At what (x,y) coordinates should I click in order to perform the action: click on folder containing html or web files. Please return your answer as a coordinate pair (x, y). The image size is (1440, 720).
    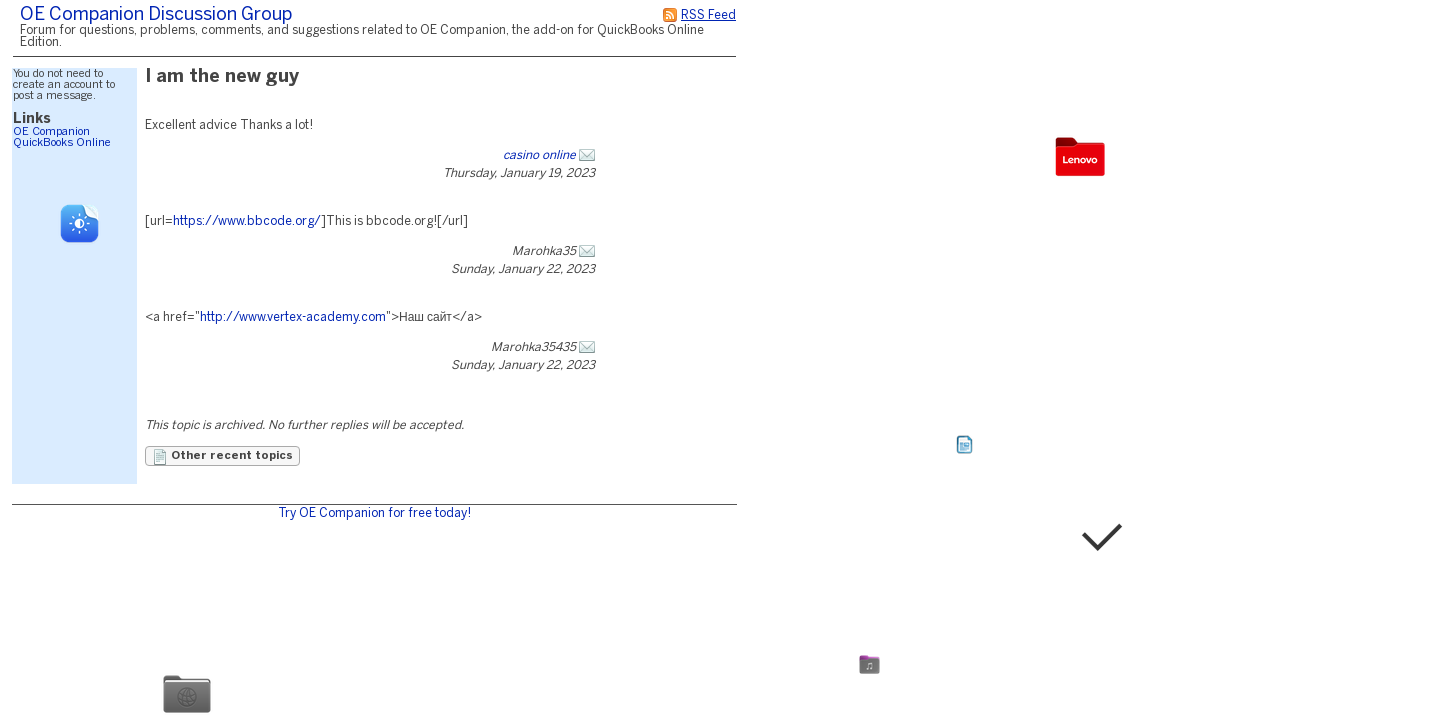
    Looking at the image, I should click on (187, 694).